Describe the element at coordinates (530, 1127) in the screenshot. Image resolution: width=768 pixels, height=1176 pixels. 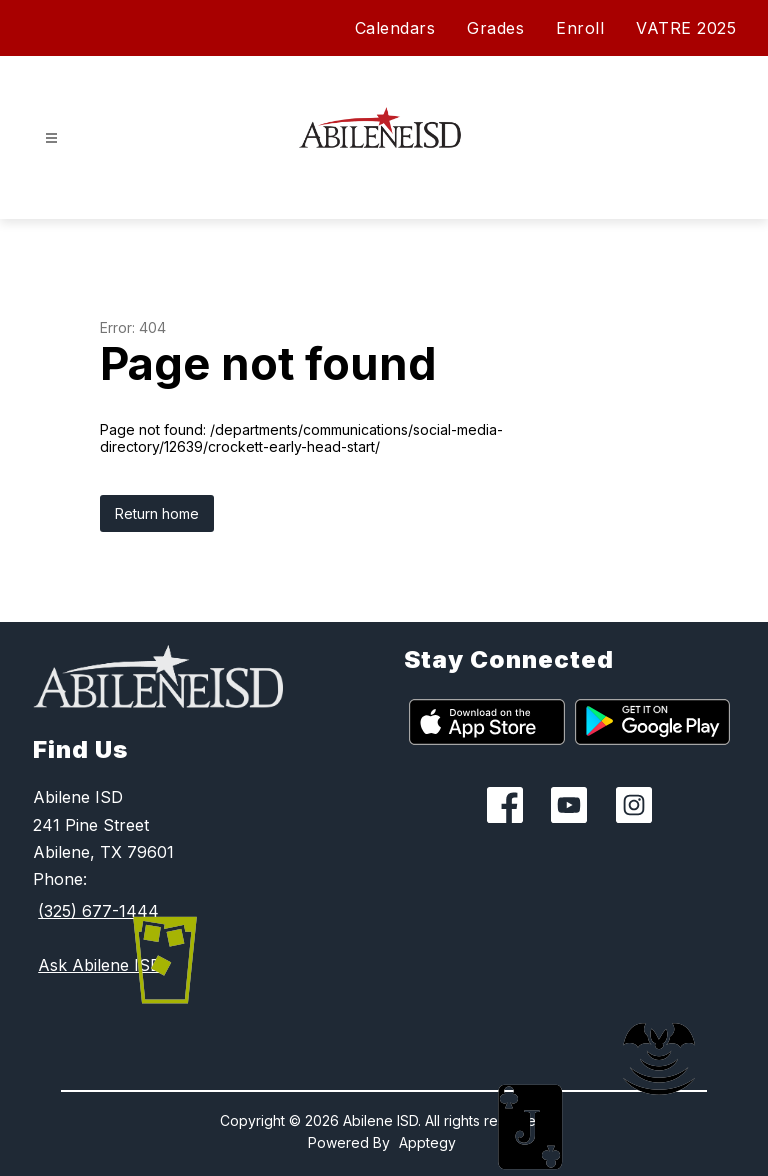
I see `jack of clubs playing card` at that location.